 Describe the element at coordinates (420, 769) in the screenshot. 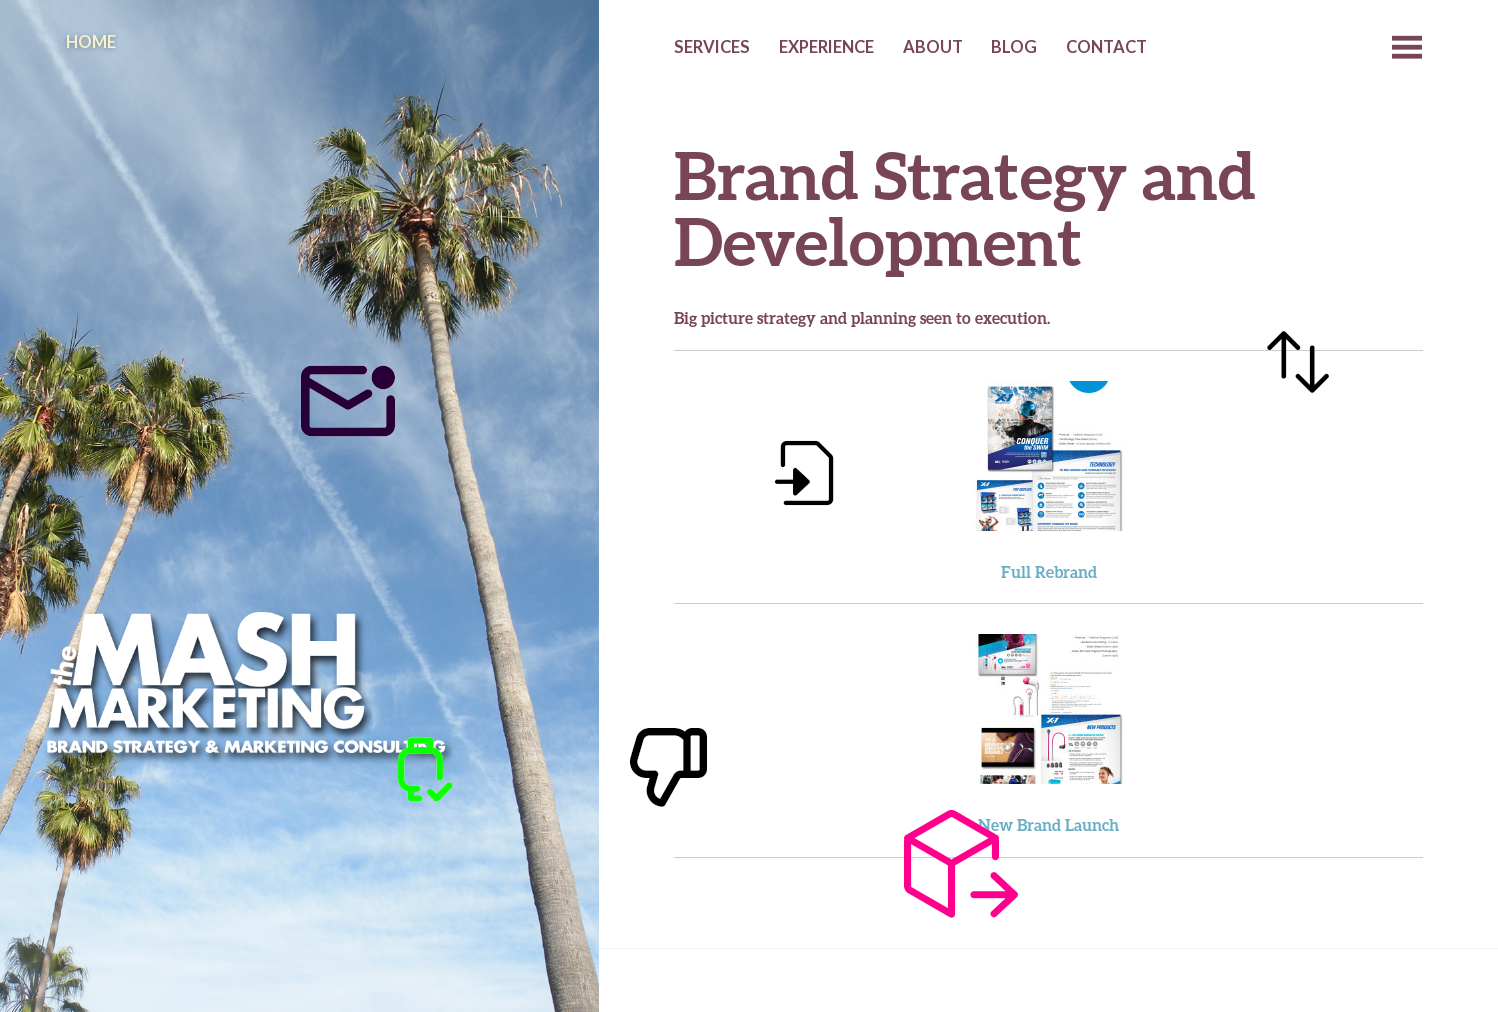

I see `smartwatch successfully connected` at that location.